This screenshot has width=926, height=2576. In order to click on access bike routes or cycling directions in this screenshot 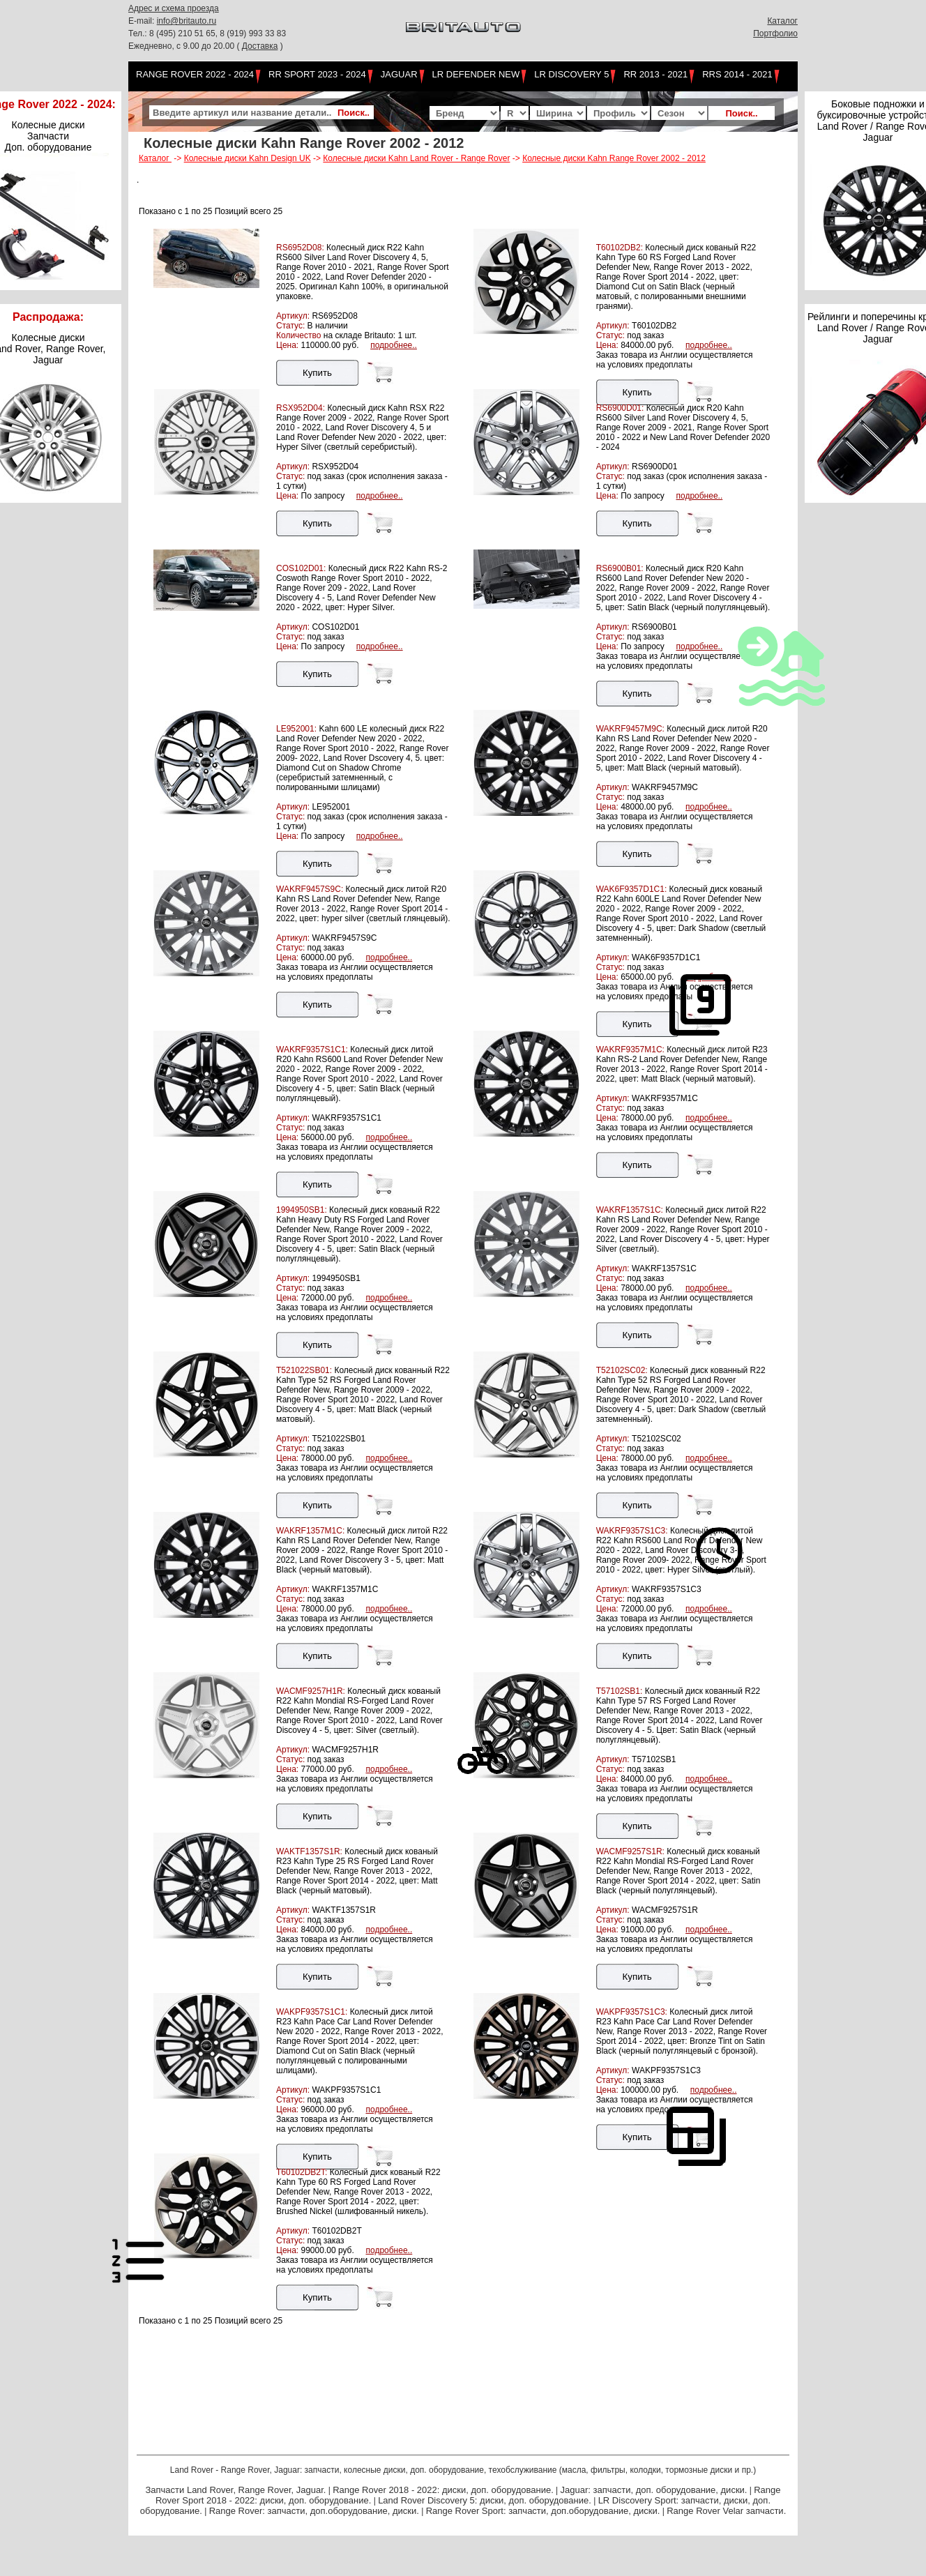, I will do `click(483, 1757)`.